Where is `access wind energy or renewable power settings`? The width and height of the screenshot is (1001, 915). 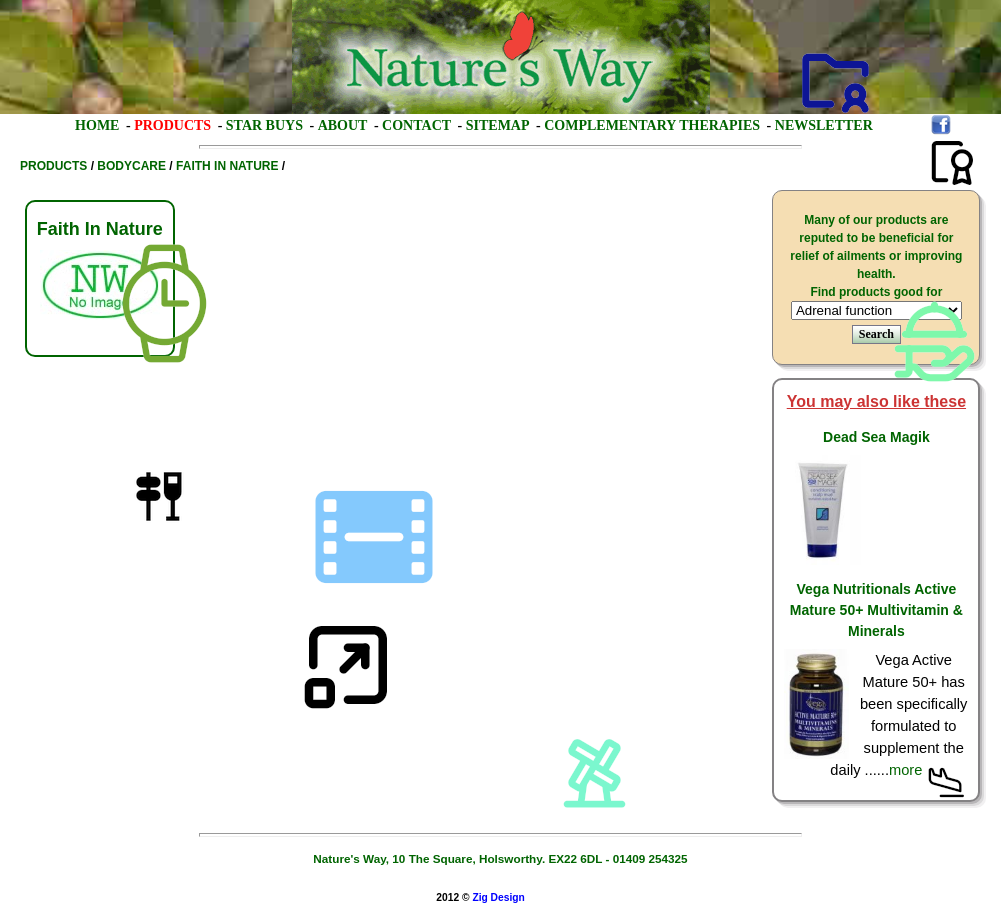
access wind energy or renewable power settings is located at coordinates (594, 774).